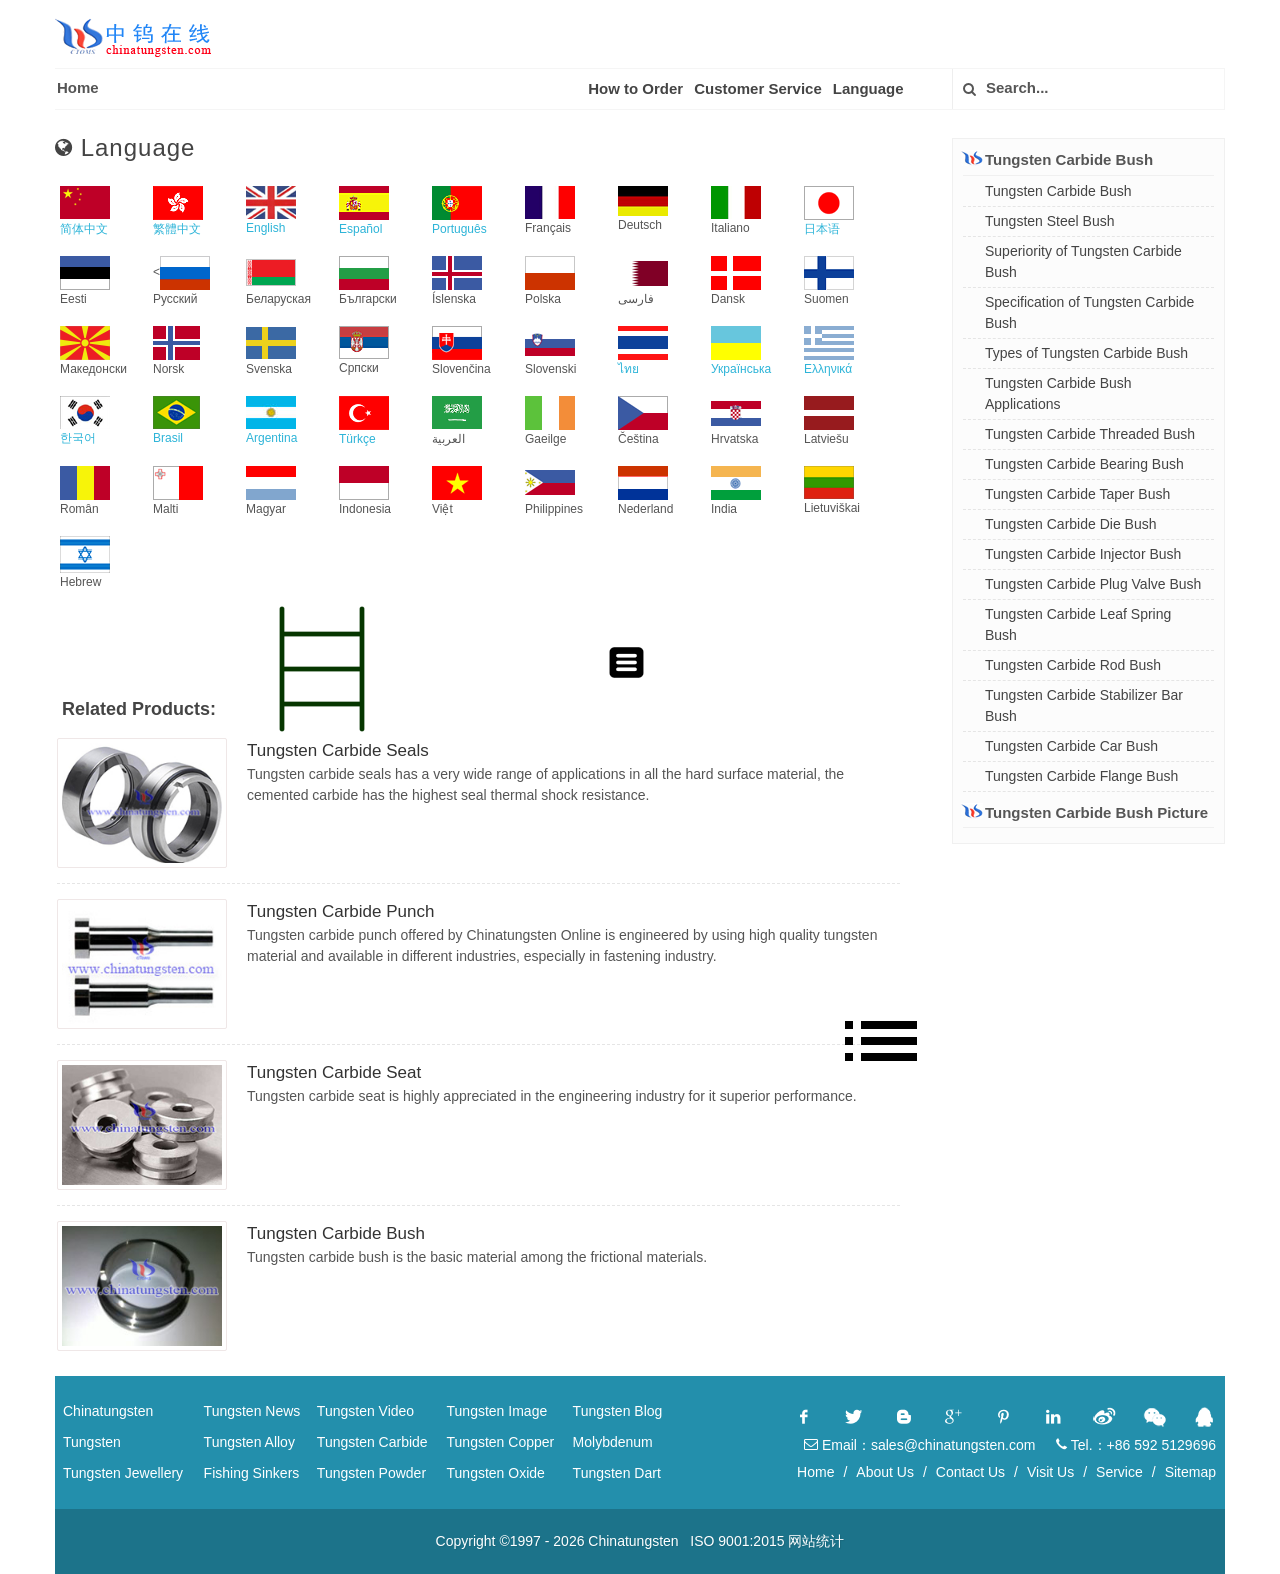 The height and width of the screenshot is (1574, 1280). I want to click on view items in list format, so click(881, 1041).